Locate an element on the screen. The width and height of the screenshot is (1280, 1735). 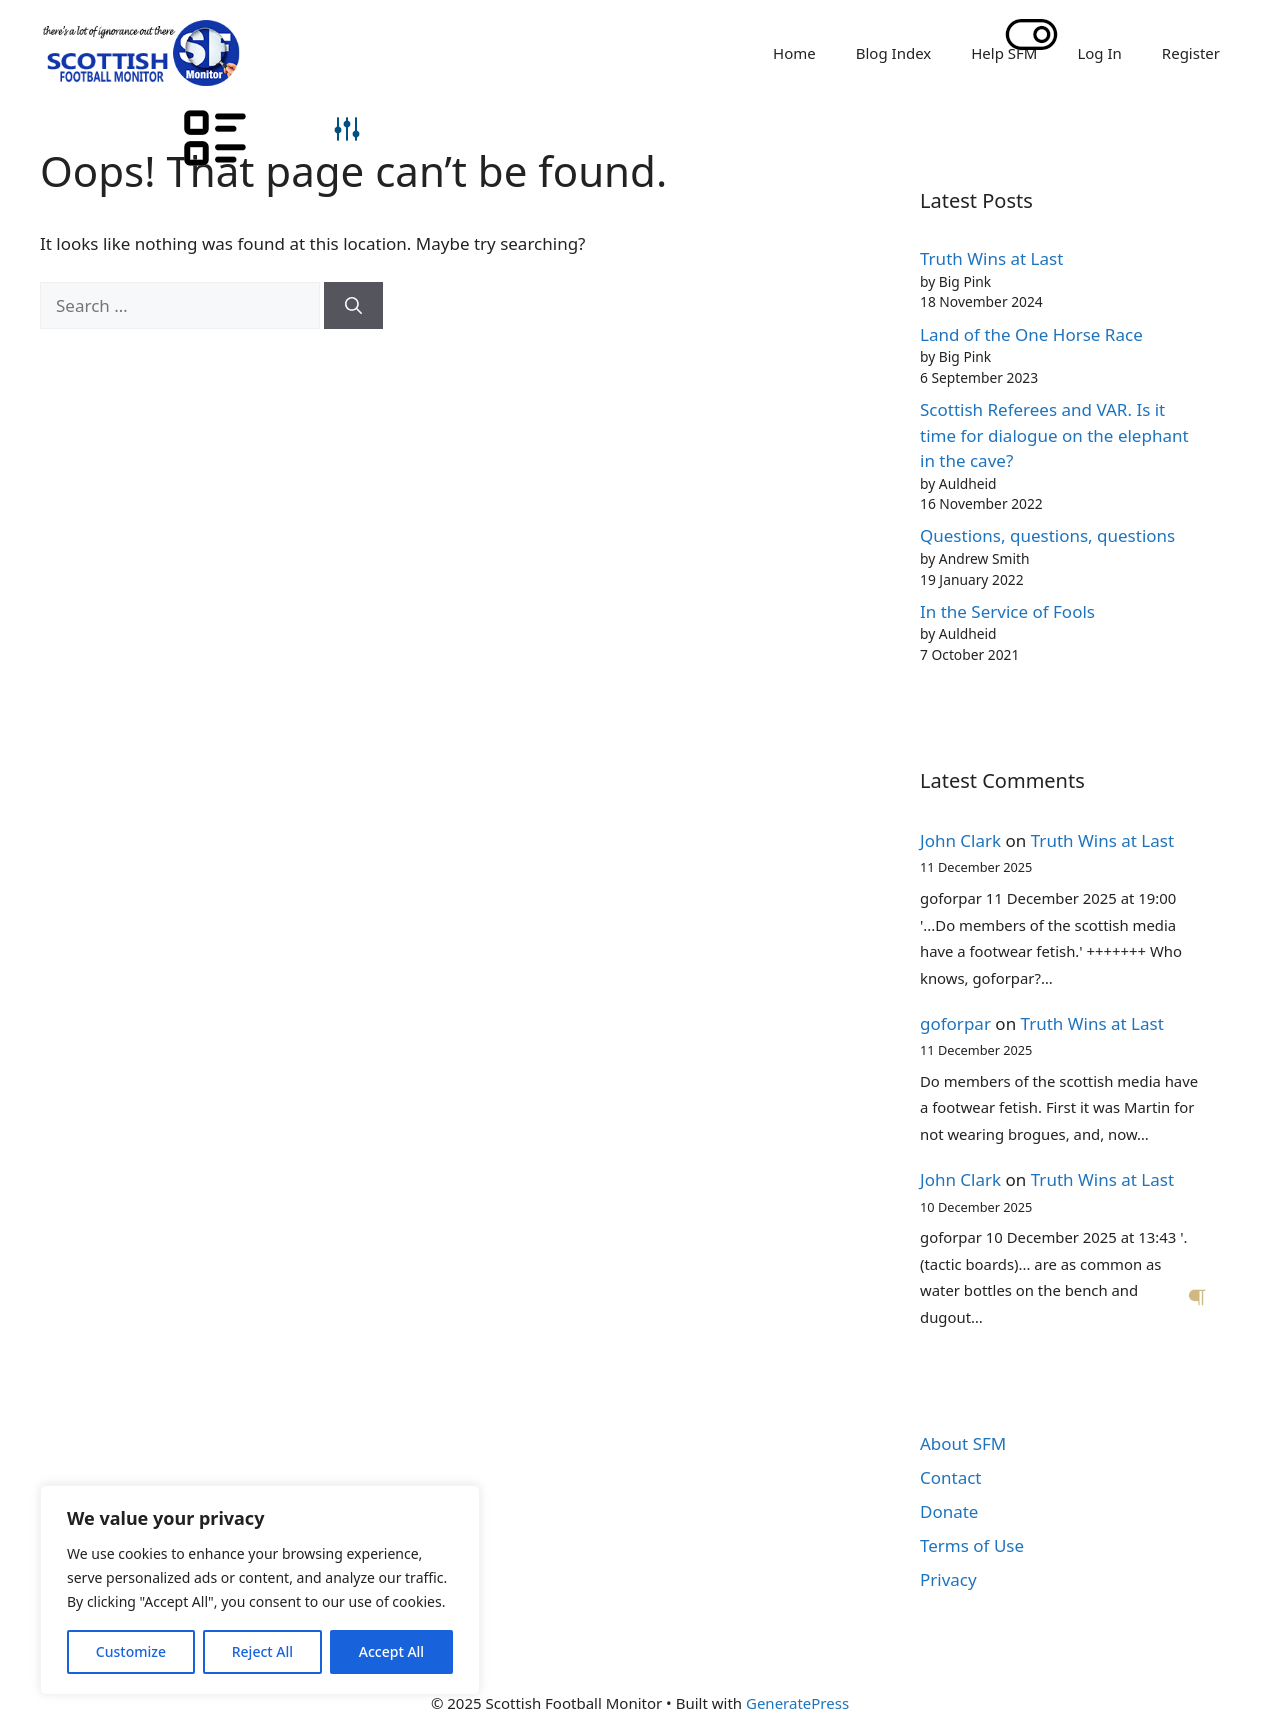
toggle paragraph formatting is located at coordinates (1197, 1297).